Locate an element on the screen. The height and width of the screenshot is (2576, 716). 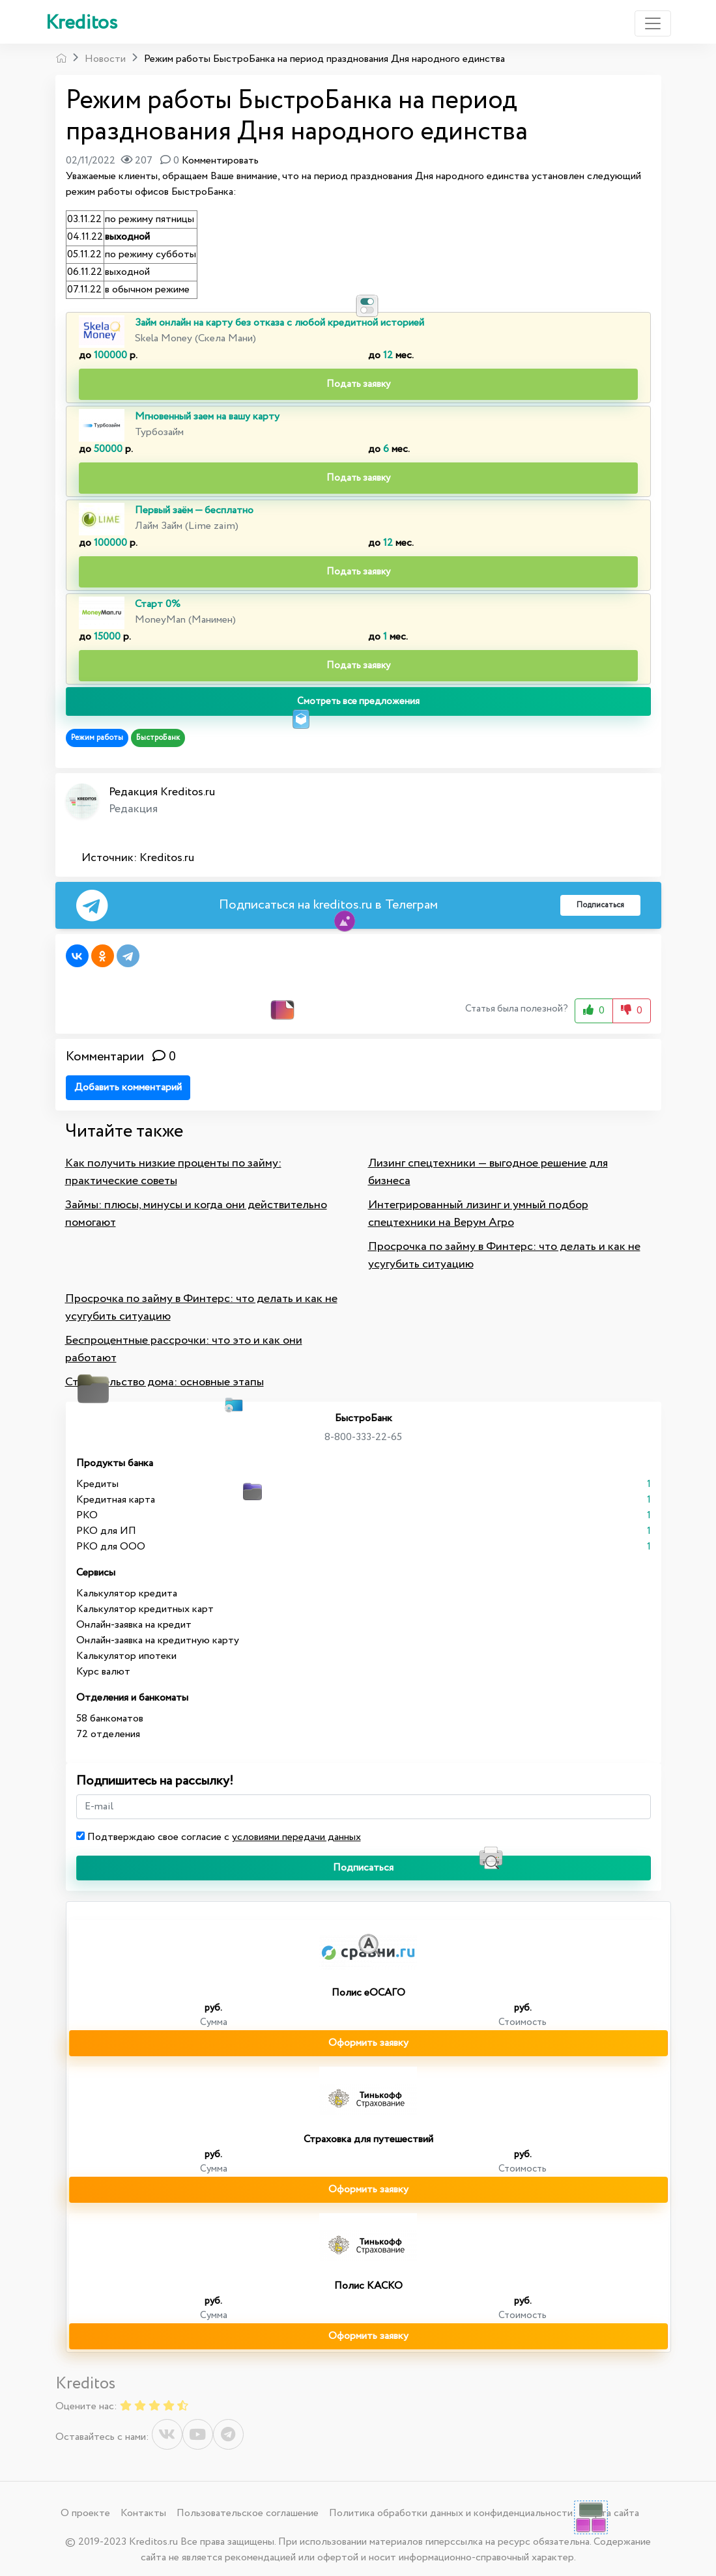
search for text or content is located at coordinates (369, 1945).